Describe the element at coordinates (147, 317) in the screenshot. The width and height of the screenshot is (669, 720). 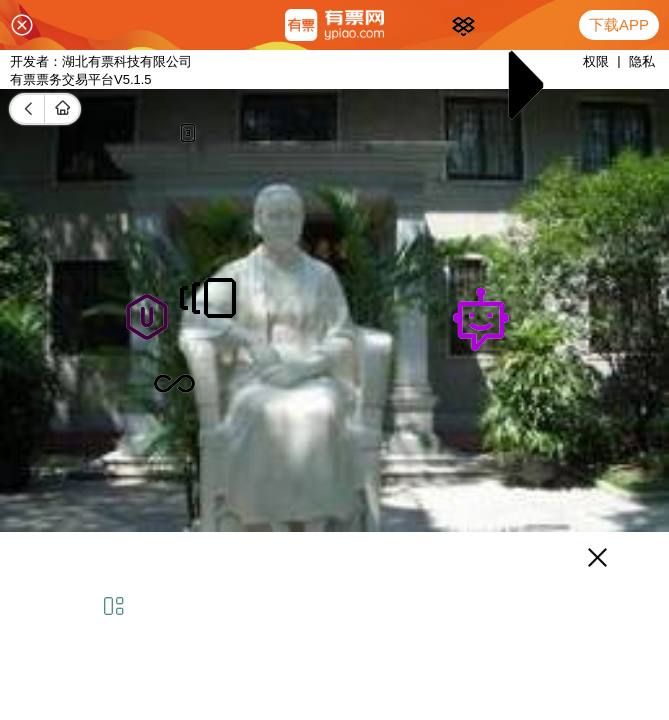
I see `indicates a user or account badge` at that location.